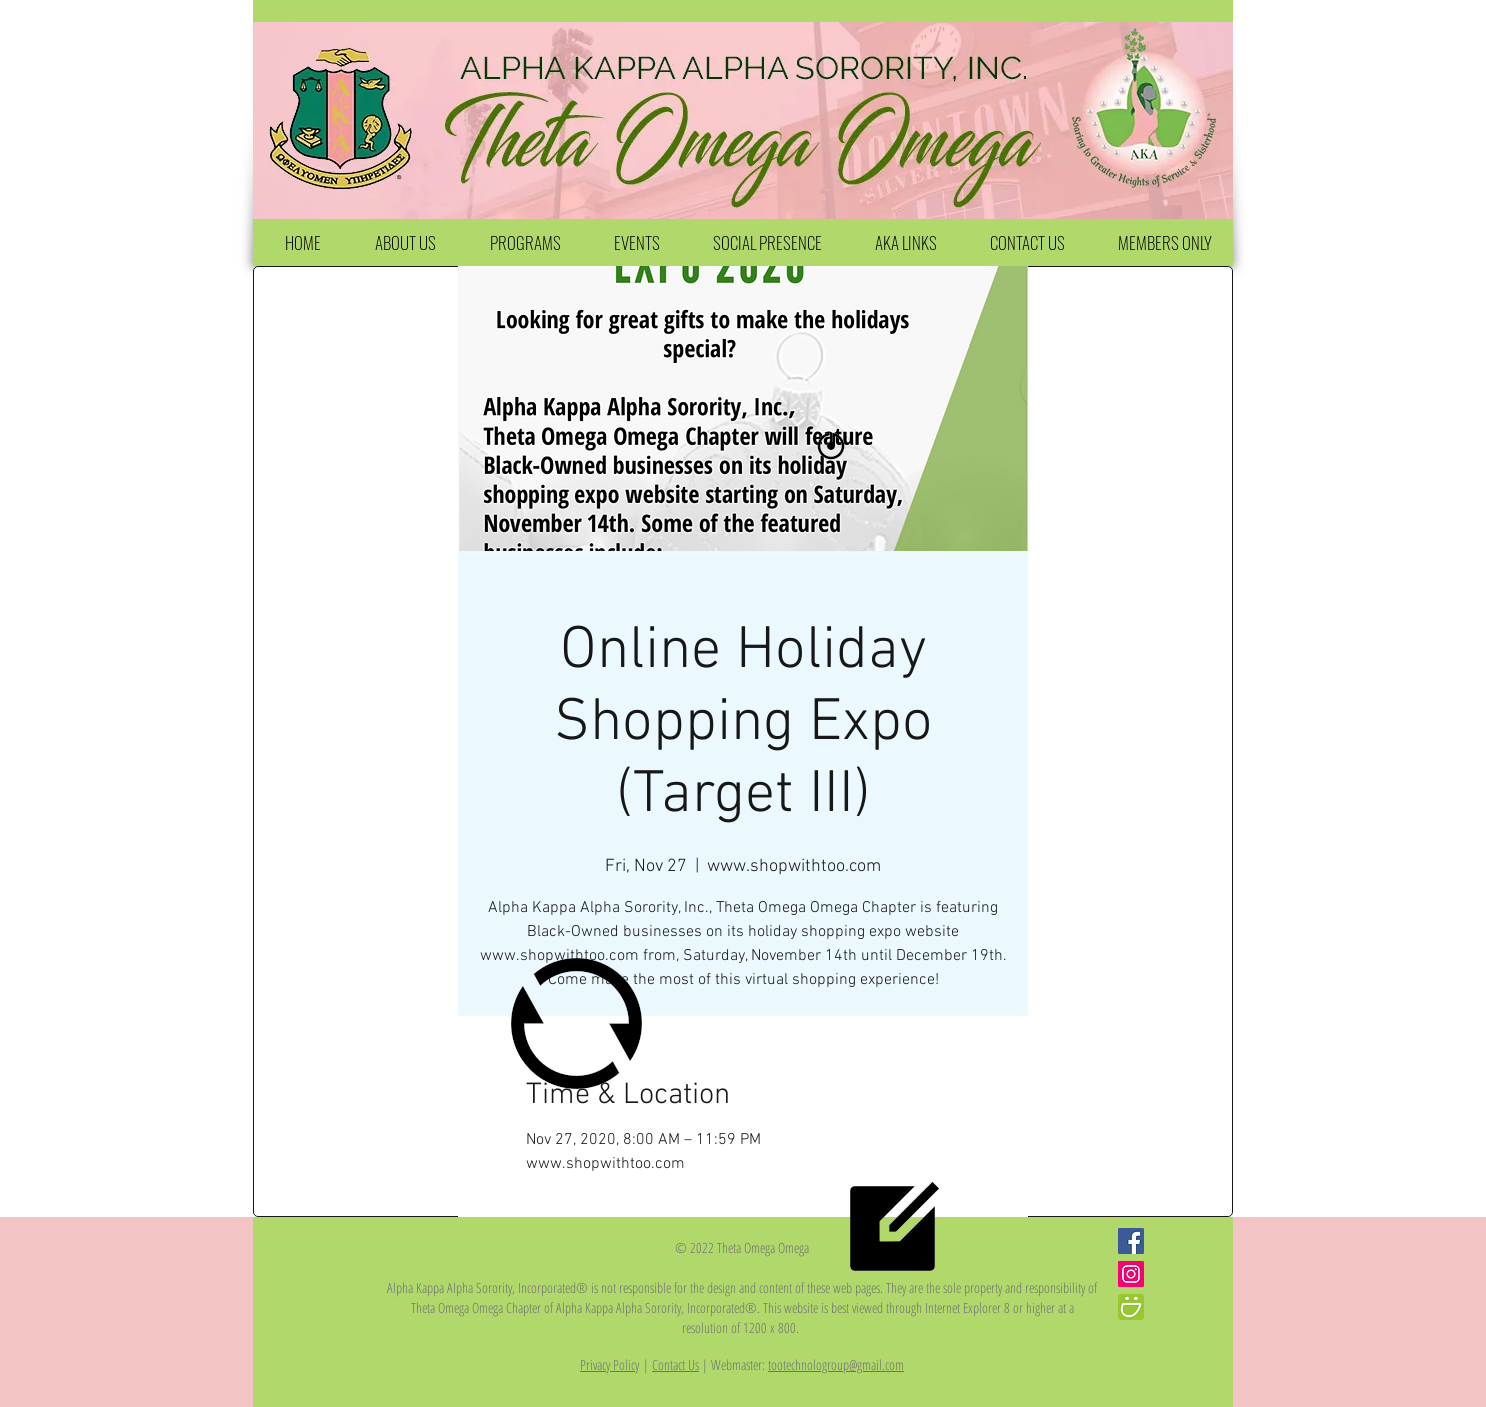 This screenshot has height=1407, width=1486. What do you see at coordinates (892, 1228) in the screenshot?
I see `edit or compose a new document` at bounding box center [892, 1228].